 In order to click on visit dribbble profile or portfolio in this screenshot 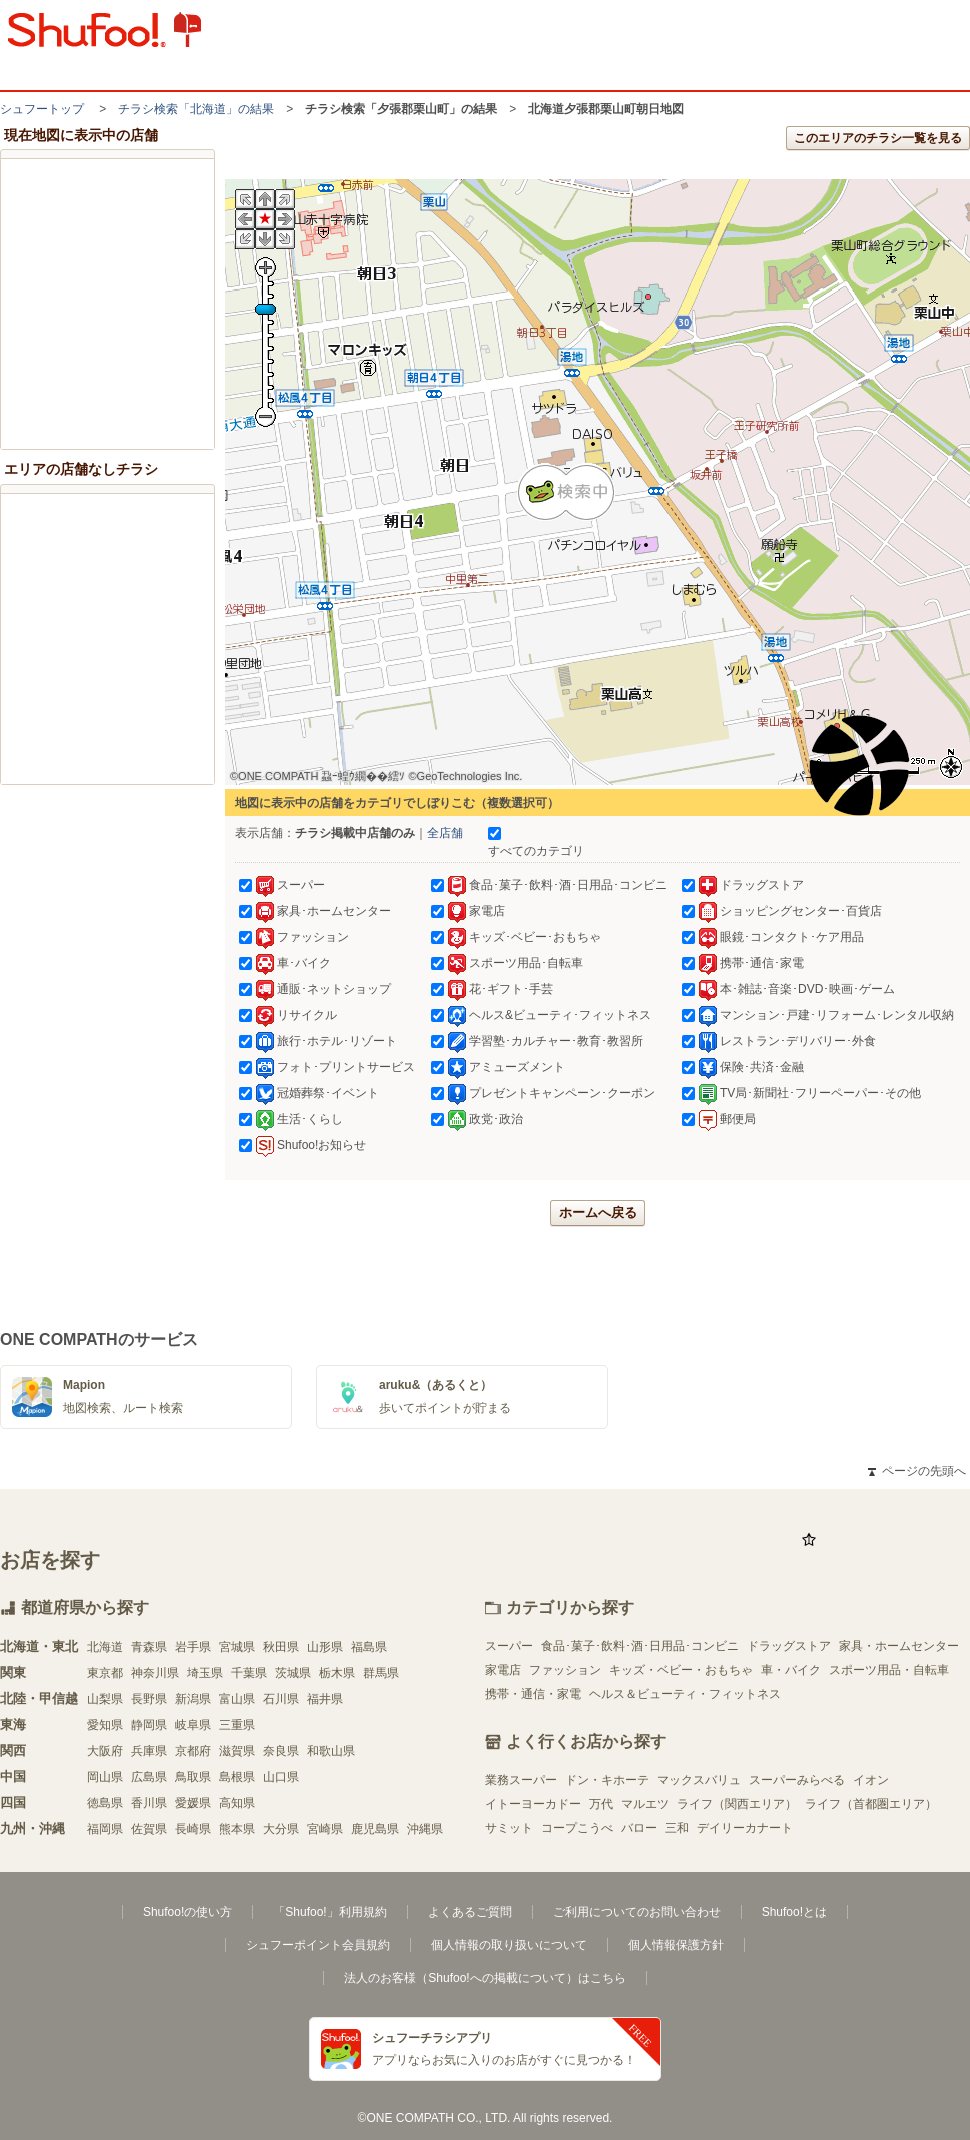, I will do `click(859, 765)`.